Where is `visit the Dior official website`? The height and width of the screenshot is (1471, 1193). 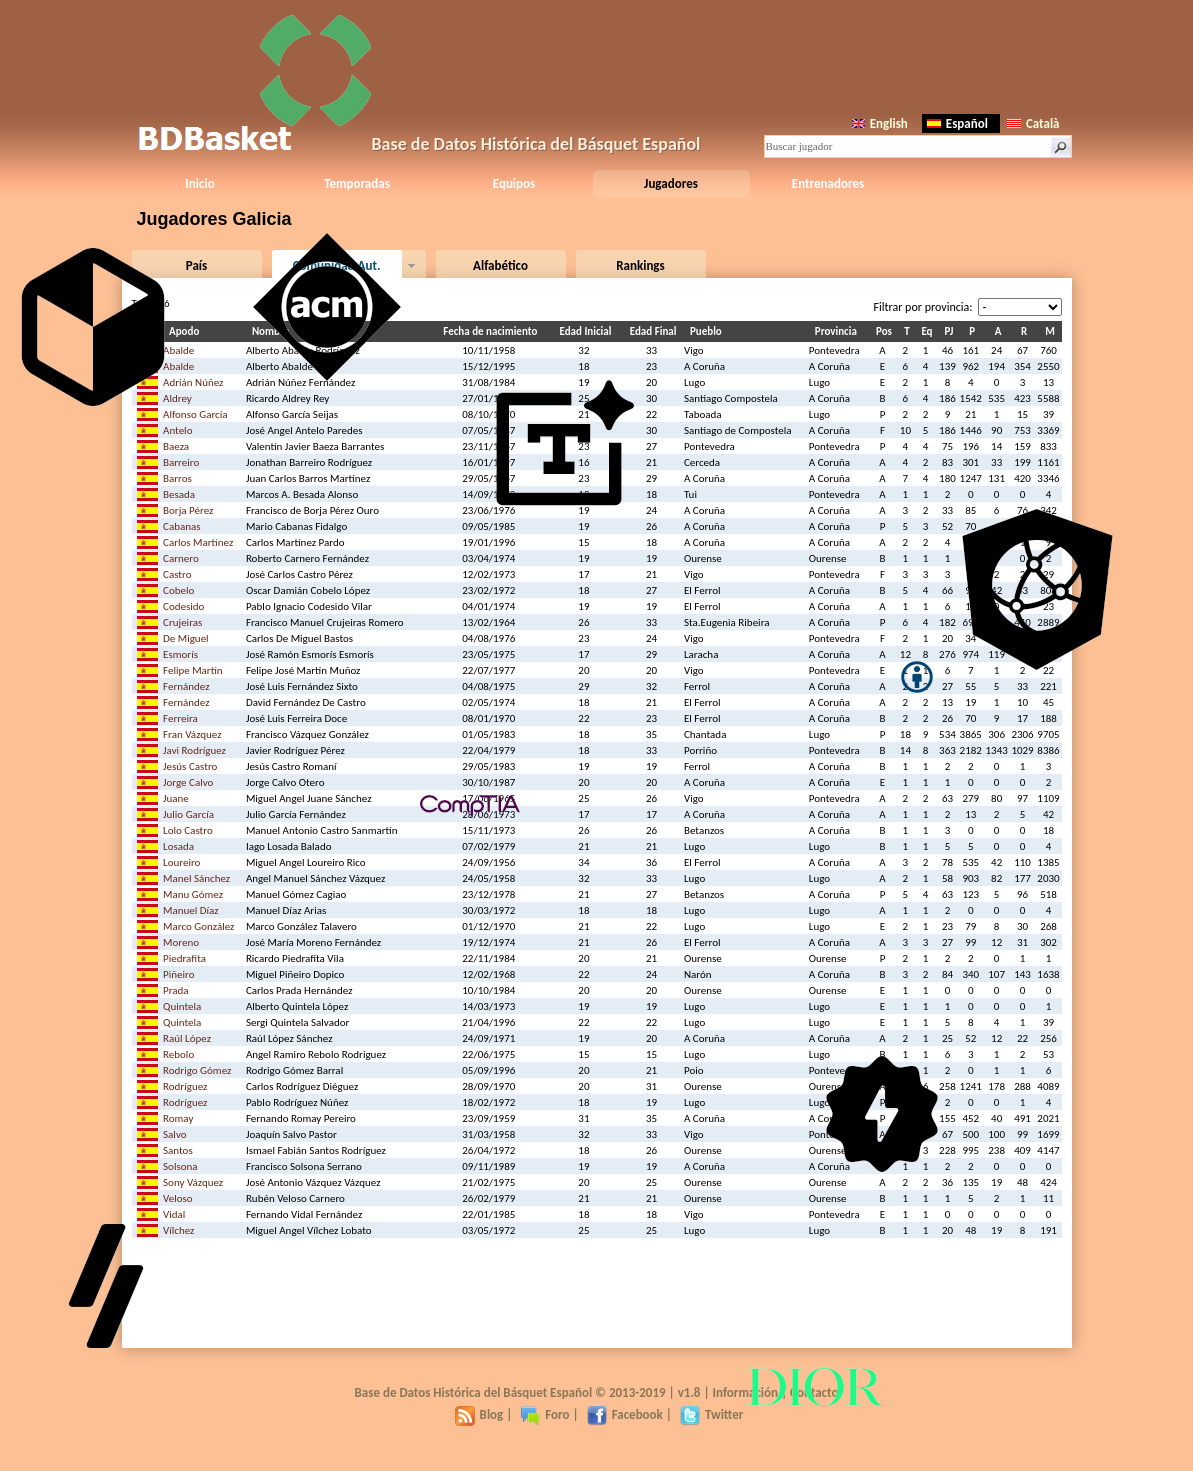 visit the Dior official website is located at coordinates (815, 1387).